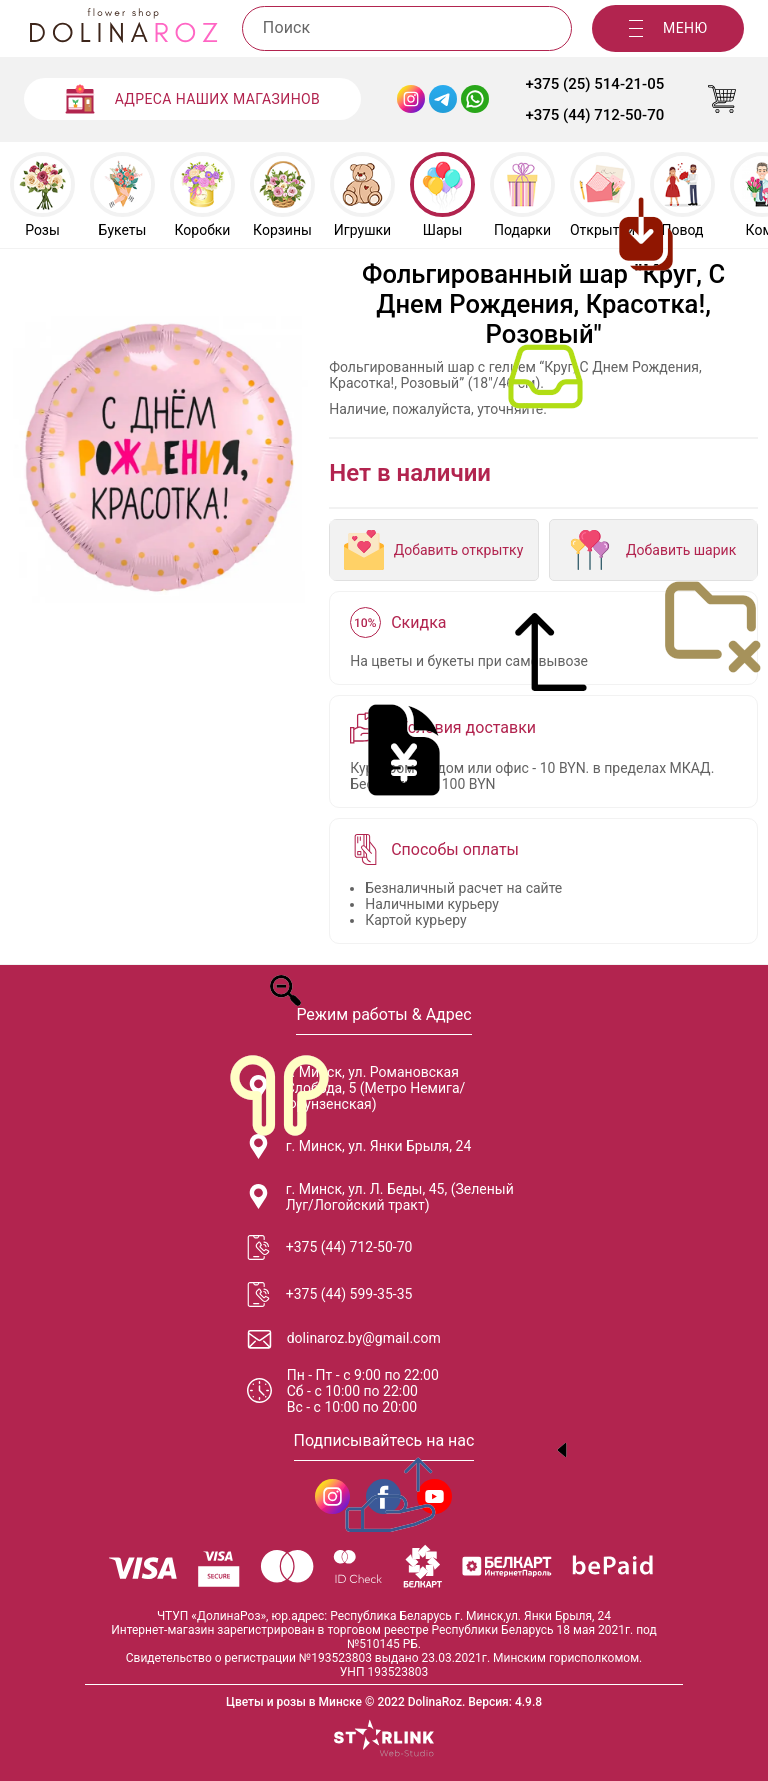 The height and width of the screenshot is (1781, 768). What do you see at coordinates (393, 1499) in the screenshot?
I see `upload or share content manually` at bounding box center [393, 1499].